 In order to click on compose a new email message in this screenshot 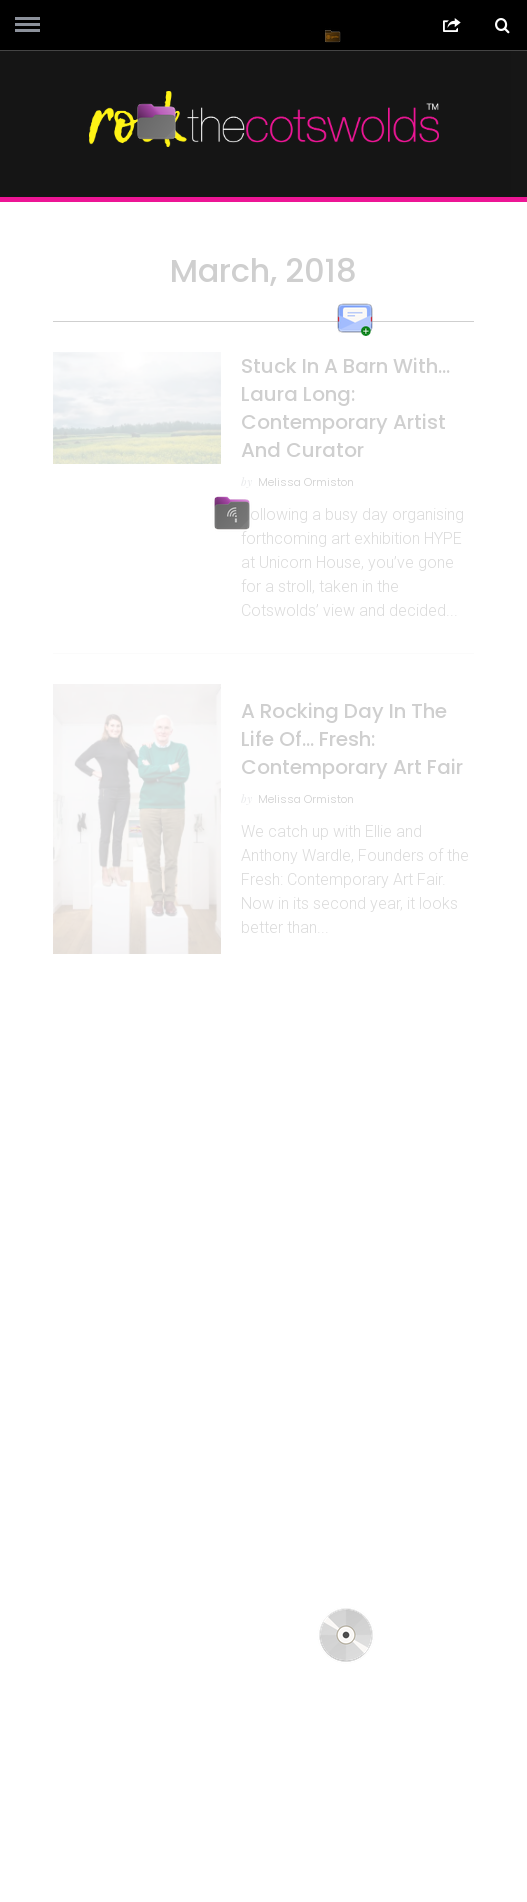, I will do `click(355, 318)`.